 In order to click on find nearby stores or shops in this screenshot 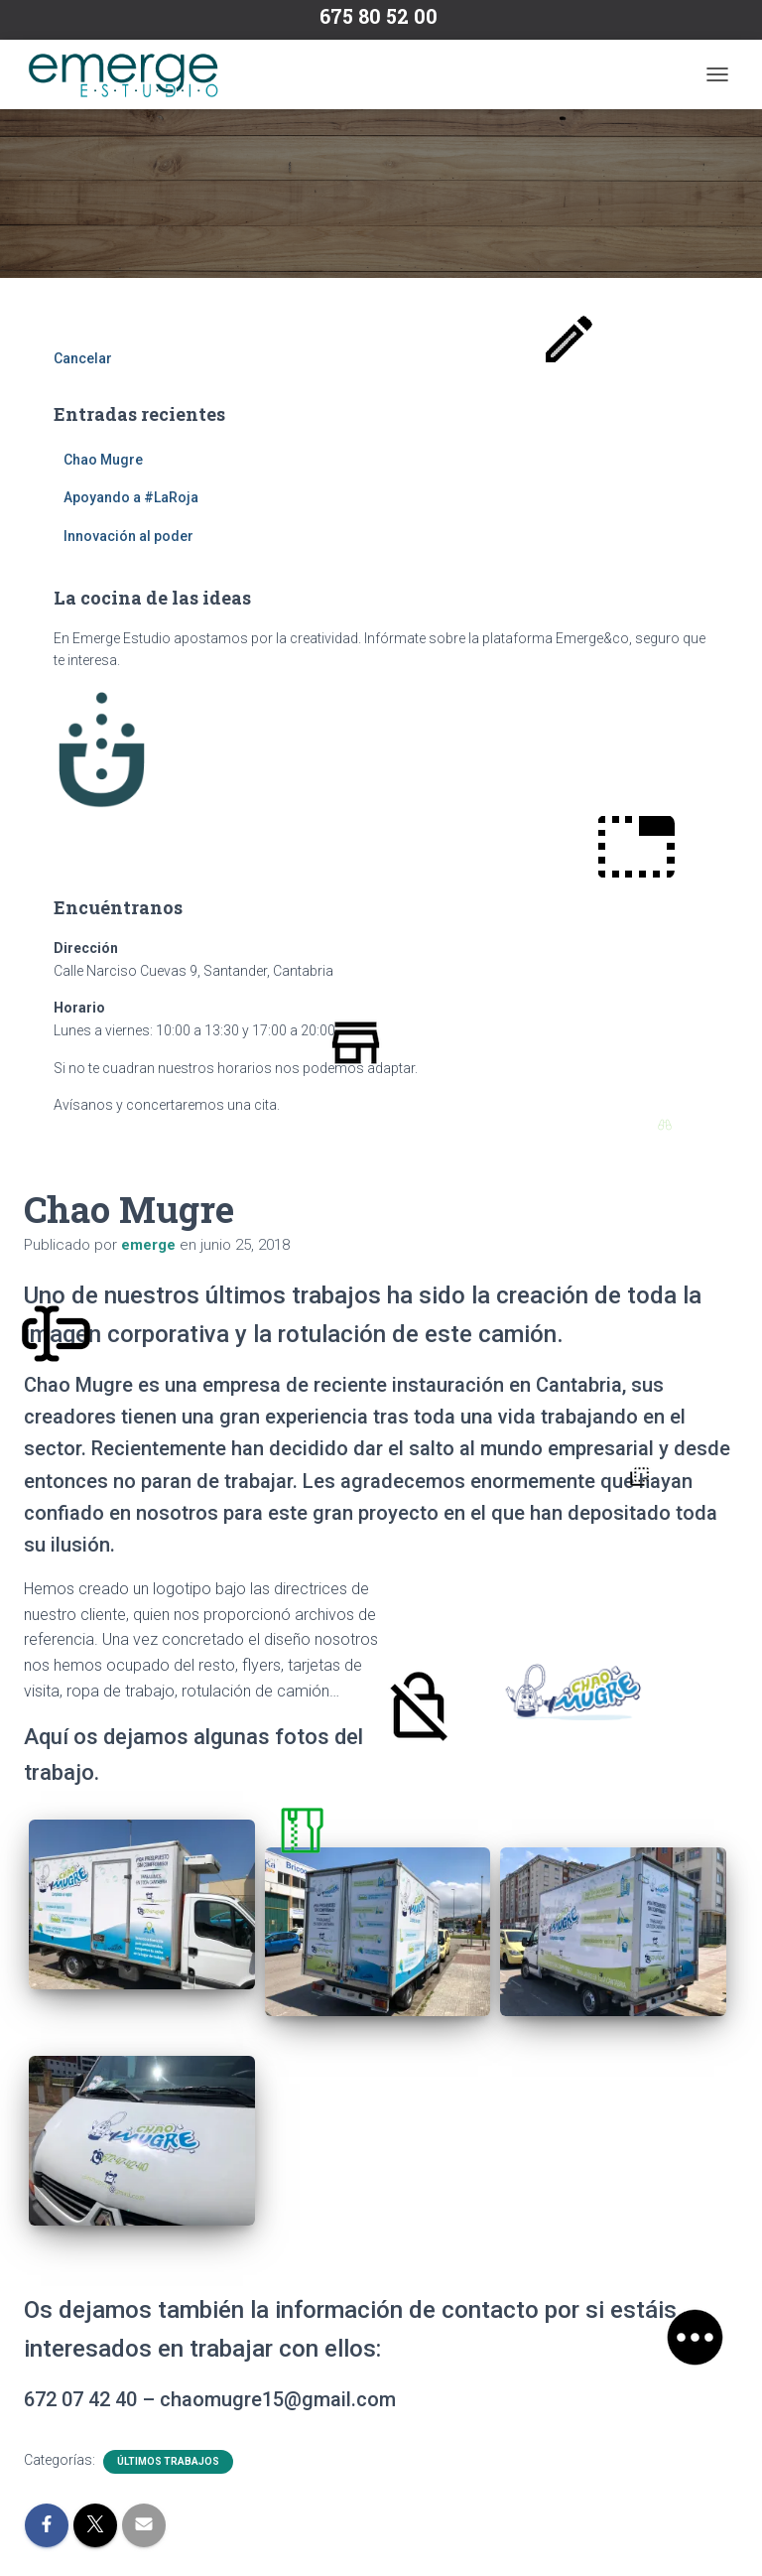, I will do `click(355, 1042)`.